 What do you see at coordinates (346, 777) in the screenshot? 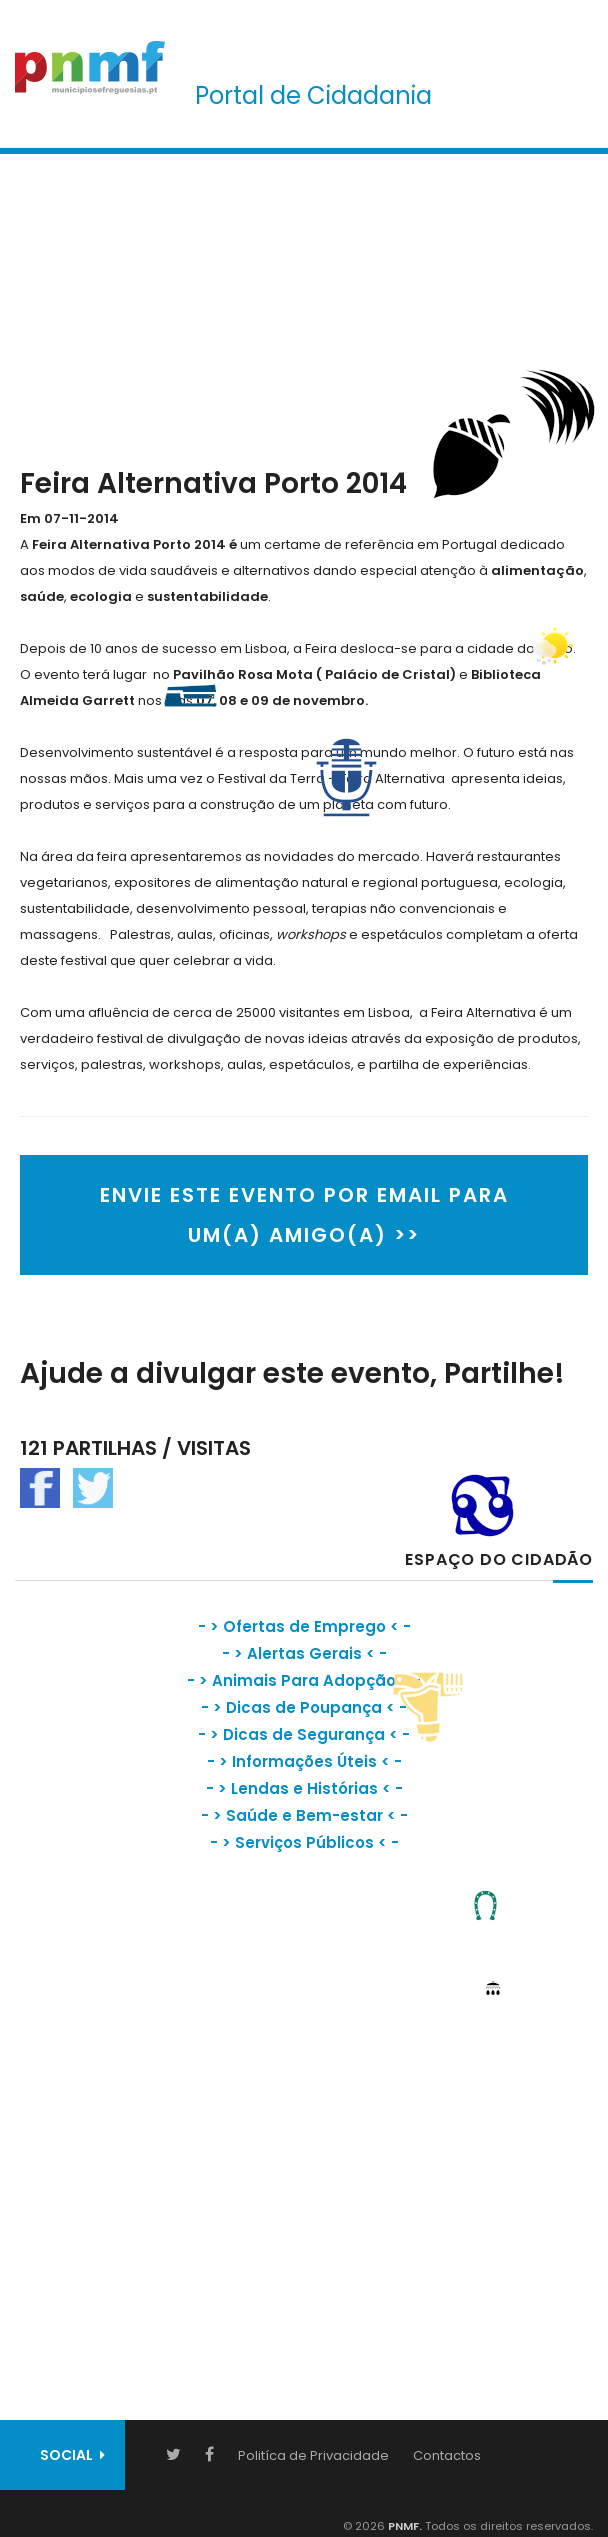
I see `access voice recording features` at bounding box center [346, 777].